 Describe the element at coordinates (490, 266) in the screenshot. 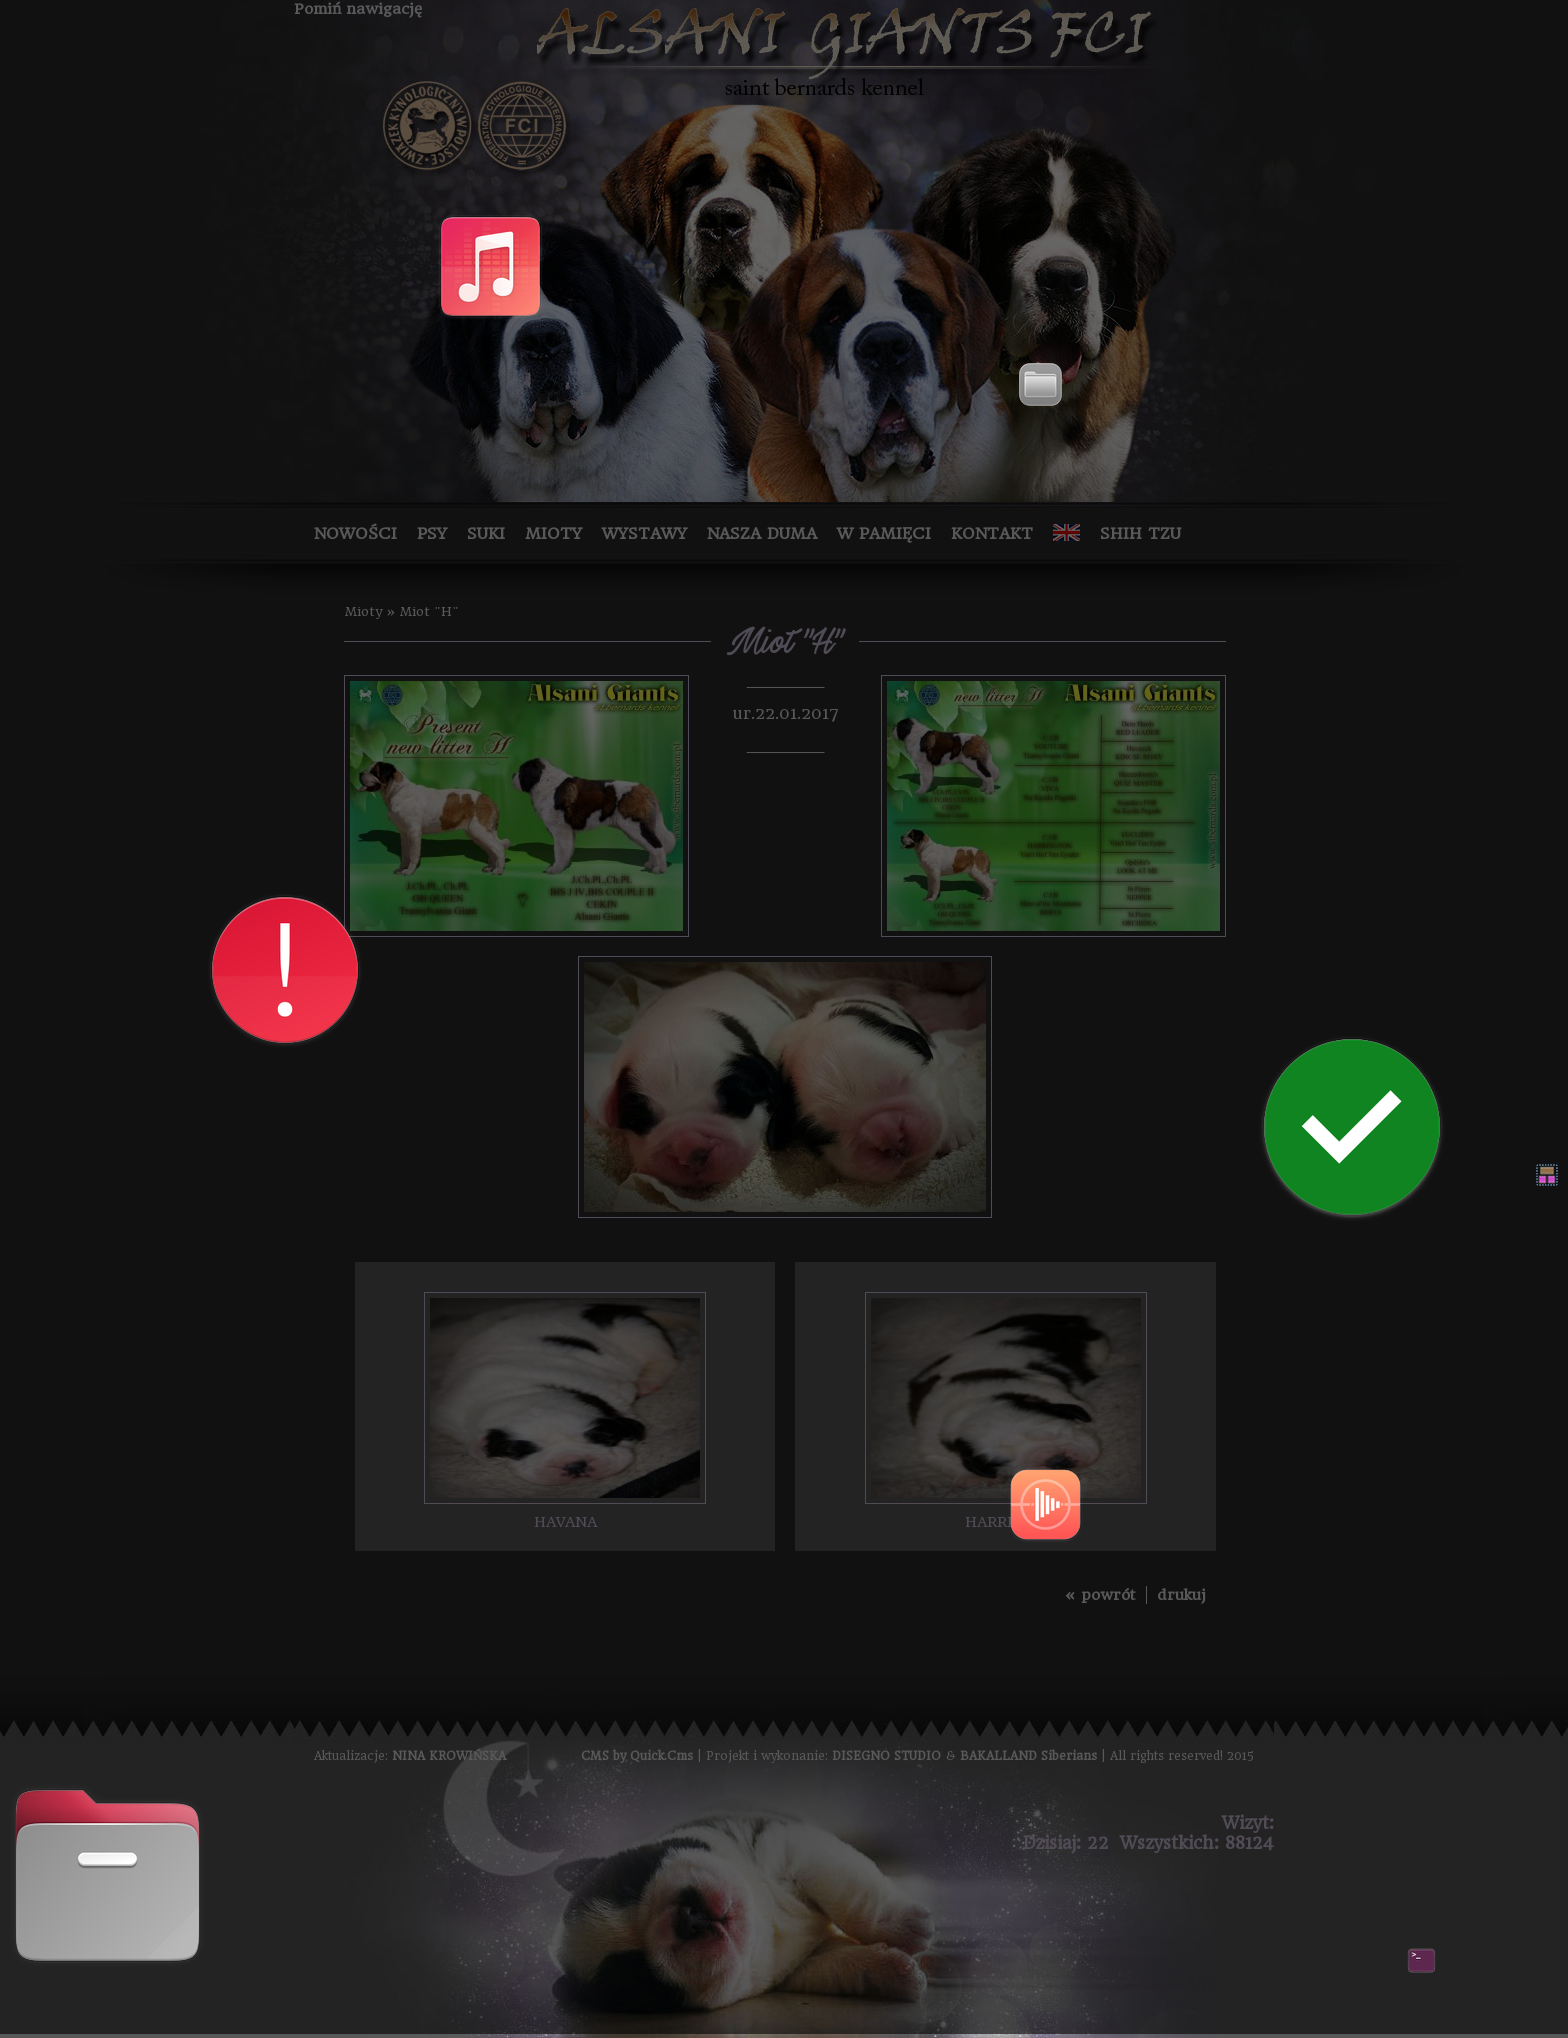

I see `open the gnome music app` at that location.